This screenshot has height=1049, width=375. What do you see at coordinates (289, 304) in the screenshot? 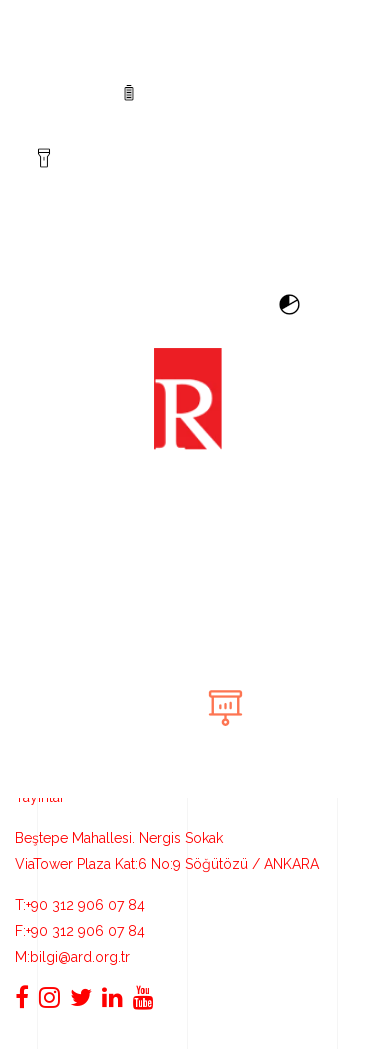
I see `view analytics or statistics breakdown` at bounding box center [289, 304].